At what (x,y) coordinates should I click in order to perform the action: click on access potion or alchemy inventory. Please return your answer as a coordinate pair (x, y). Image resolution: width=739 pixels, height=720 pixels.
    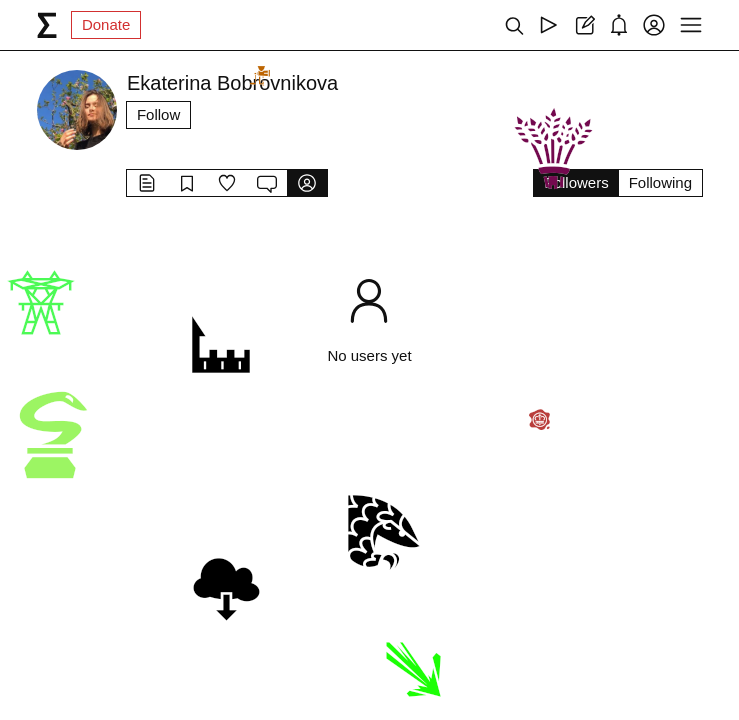
    Looking at the image, I should click on (50, 434).